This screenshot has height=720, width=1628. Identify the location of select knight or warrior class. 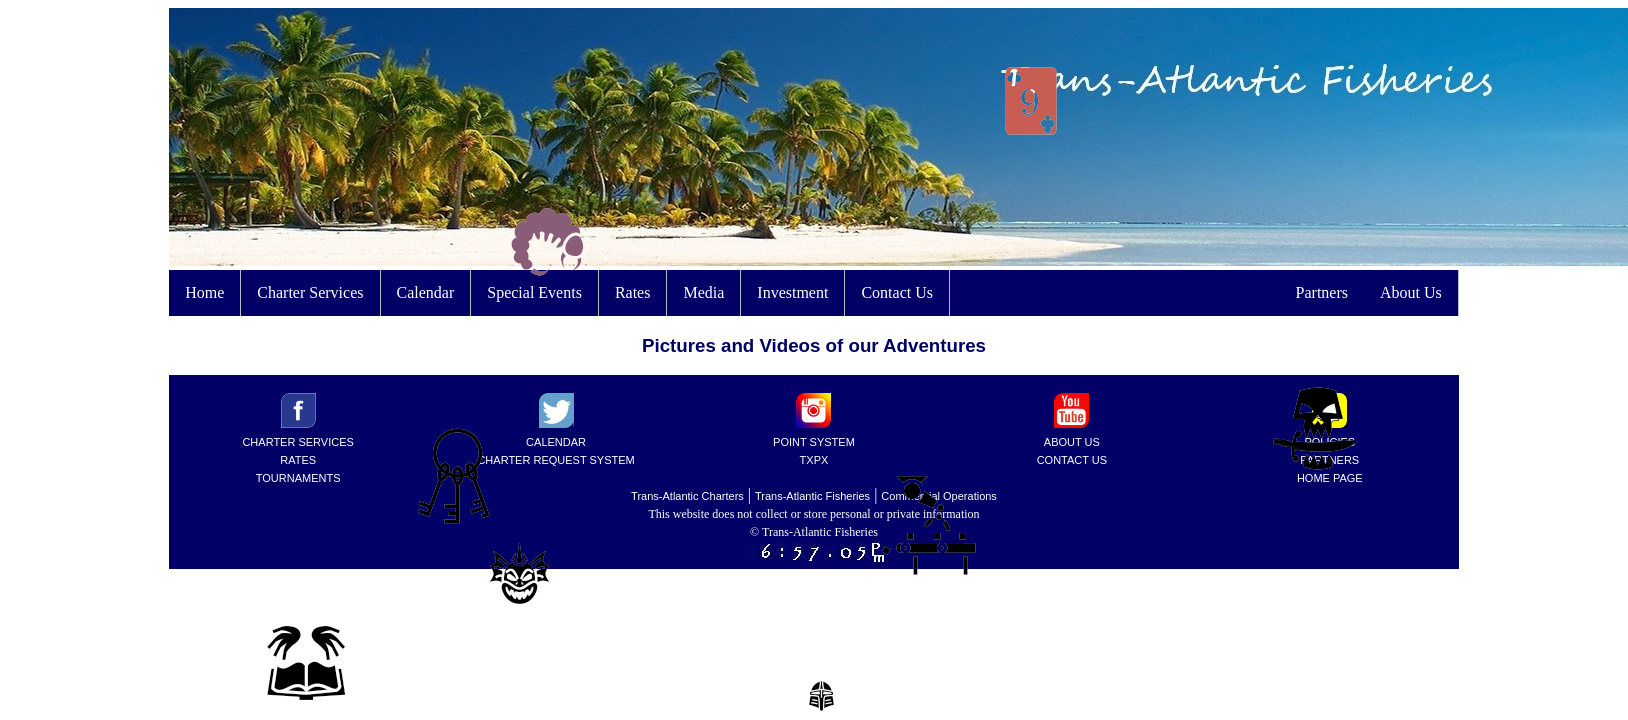
(821, 695).